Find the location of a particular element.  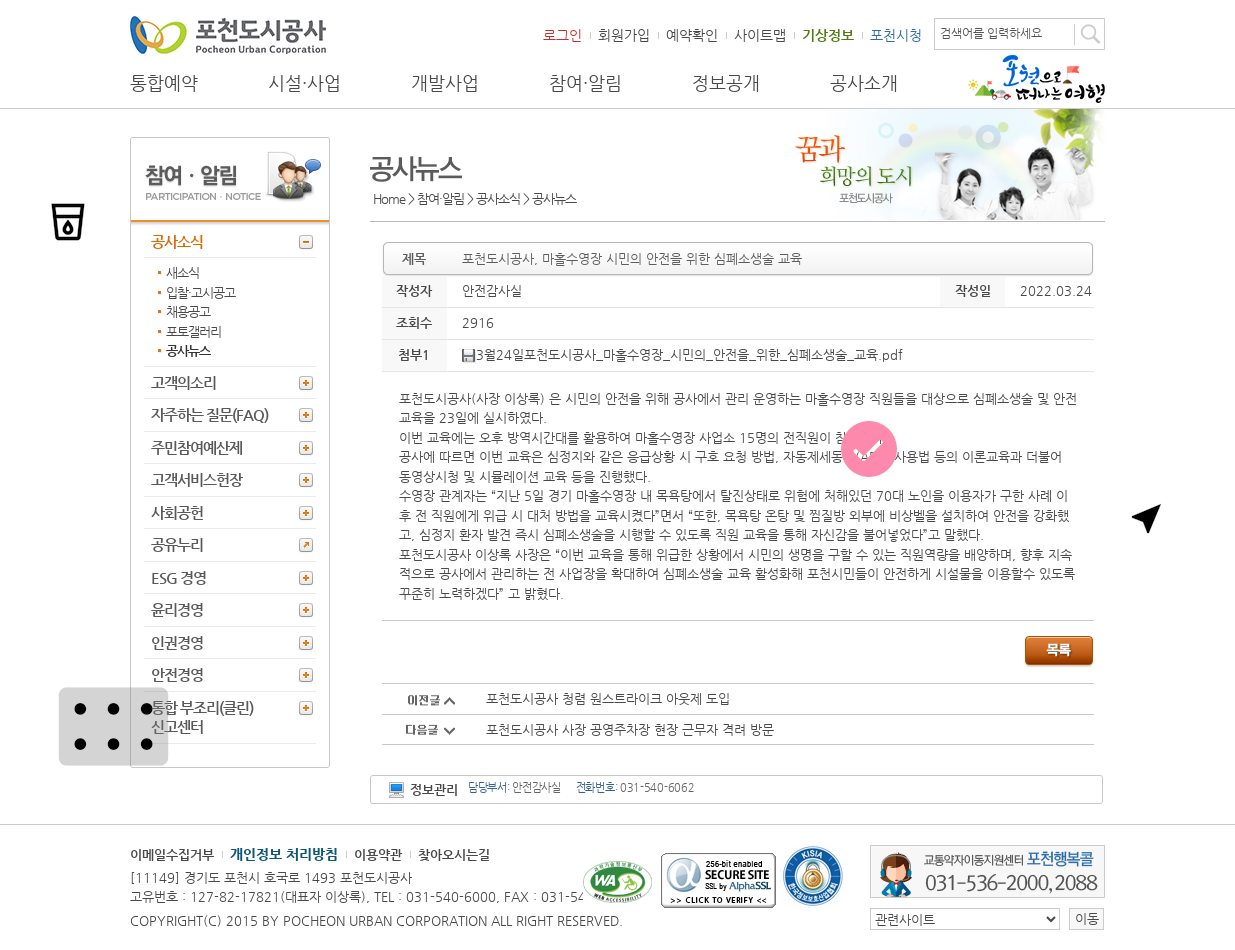

find nearby drink or beverage locations is located at coordinates (68, 222).